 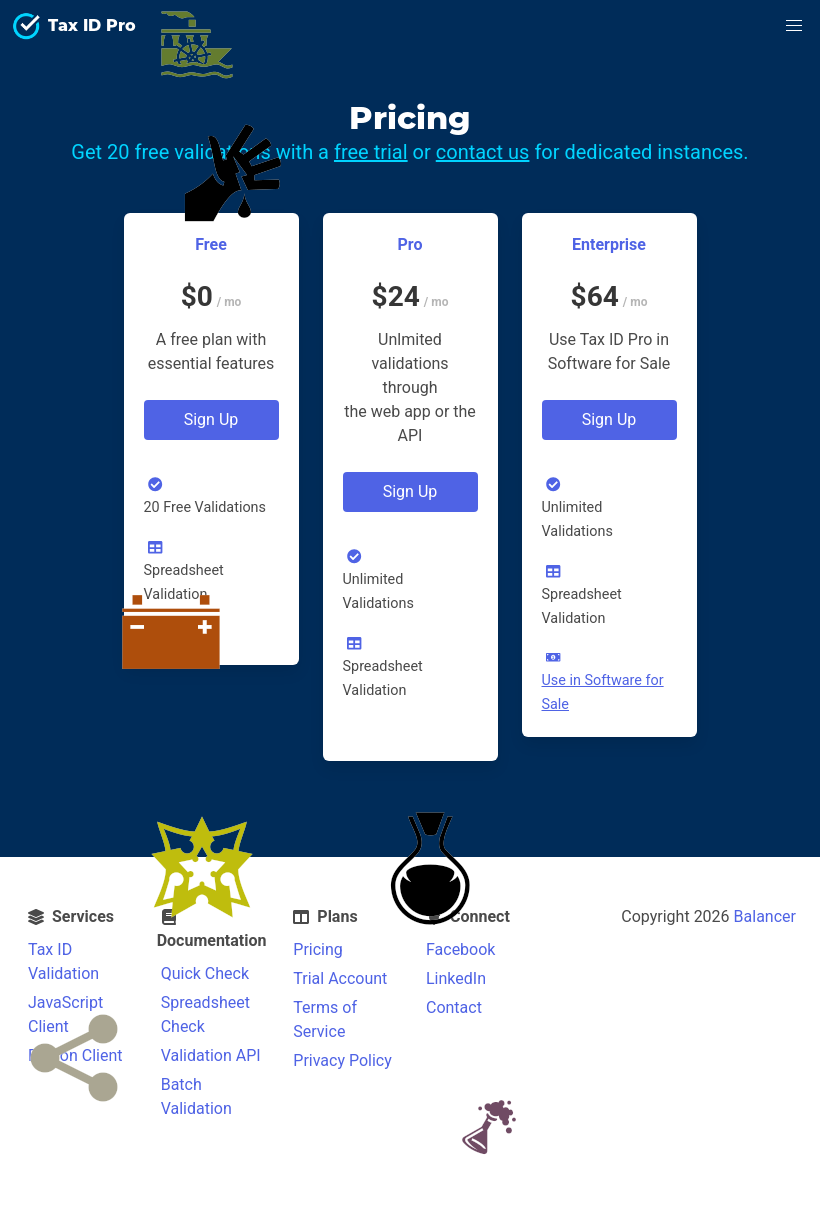 I want to click on navigate to riverboat or steamship tours, so click(x=197, y=47).